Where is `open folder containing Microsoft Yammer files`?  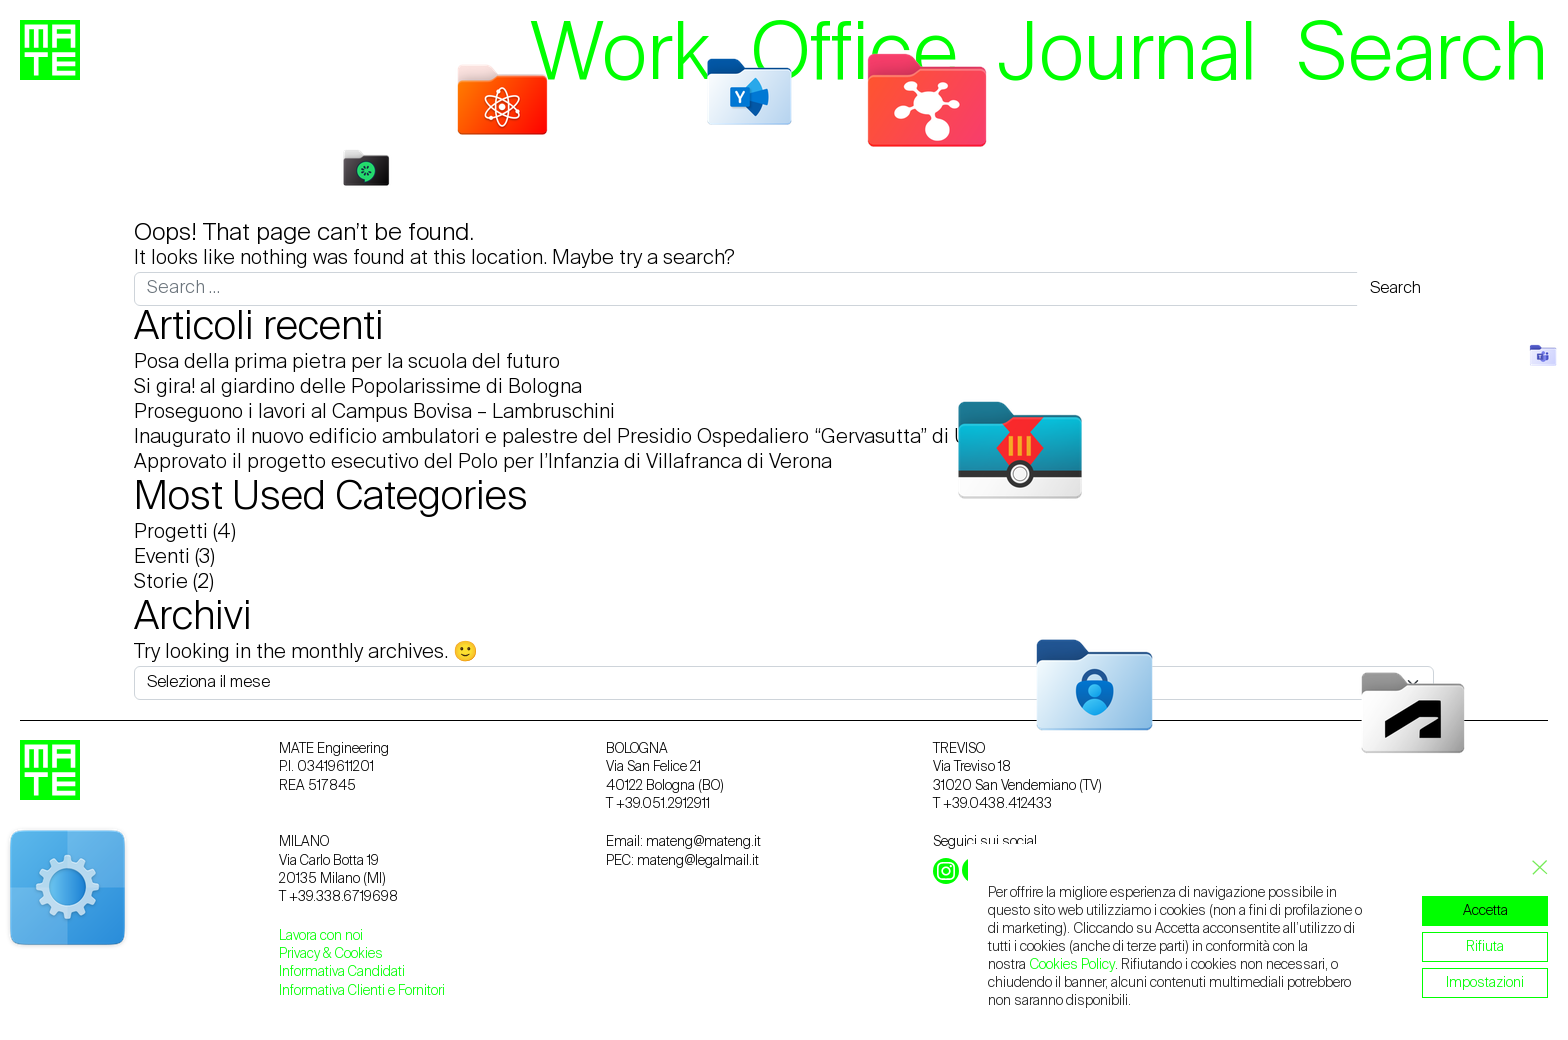
open folder containing Microsoft Yammer files is located at coordinates (749, 94).